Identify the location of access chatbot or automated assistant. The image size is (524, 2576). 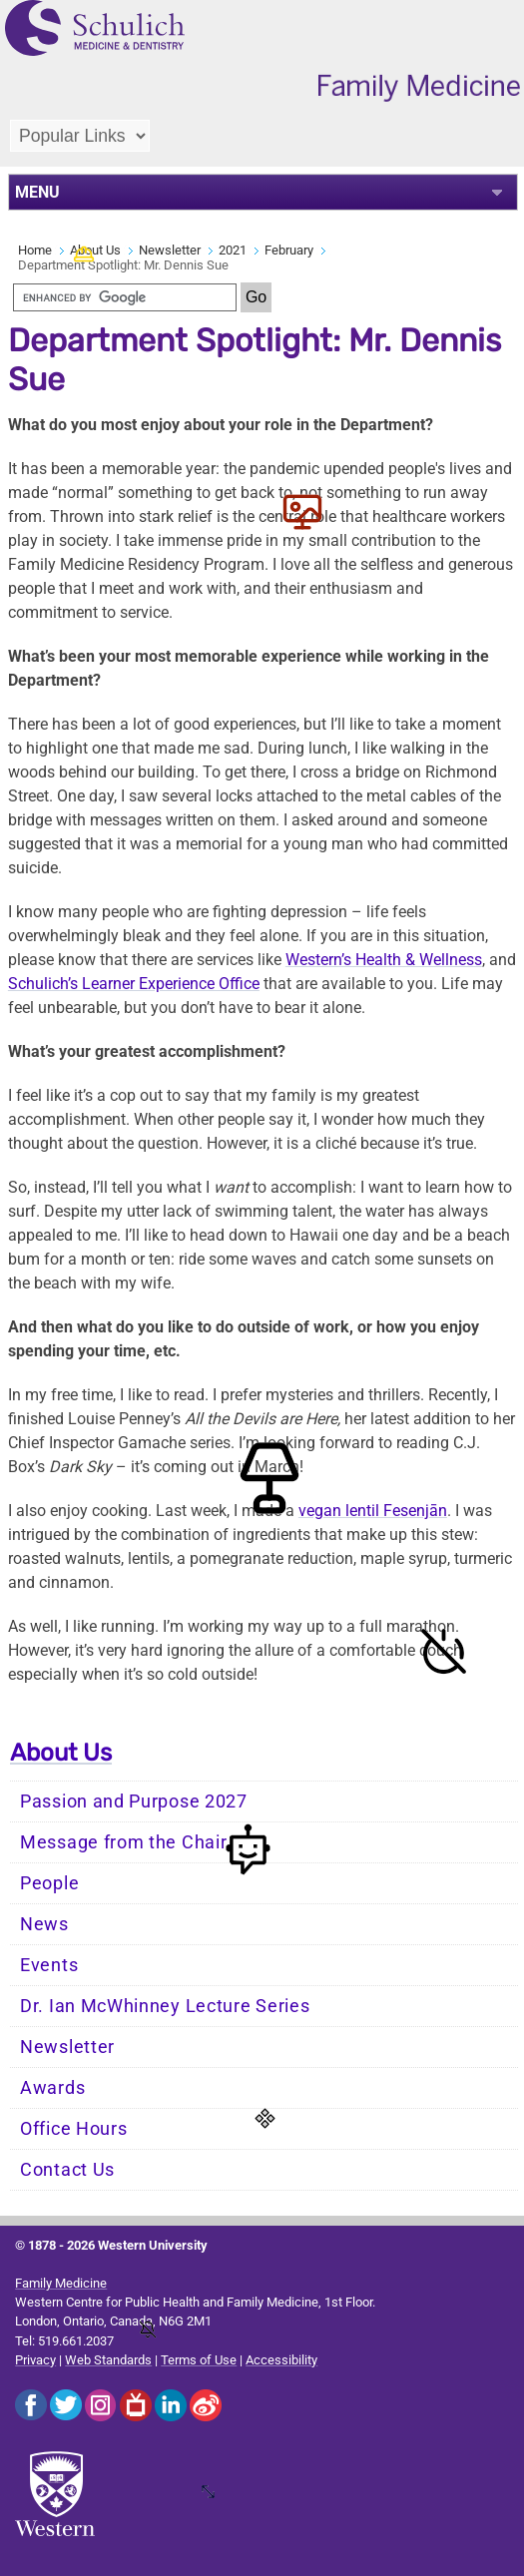
(248, 1849).